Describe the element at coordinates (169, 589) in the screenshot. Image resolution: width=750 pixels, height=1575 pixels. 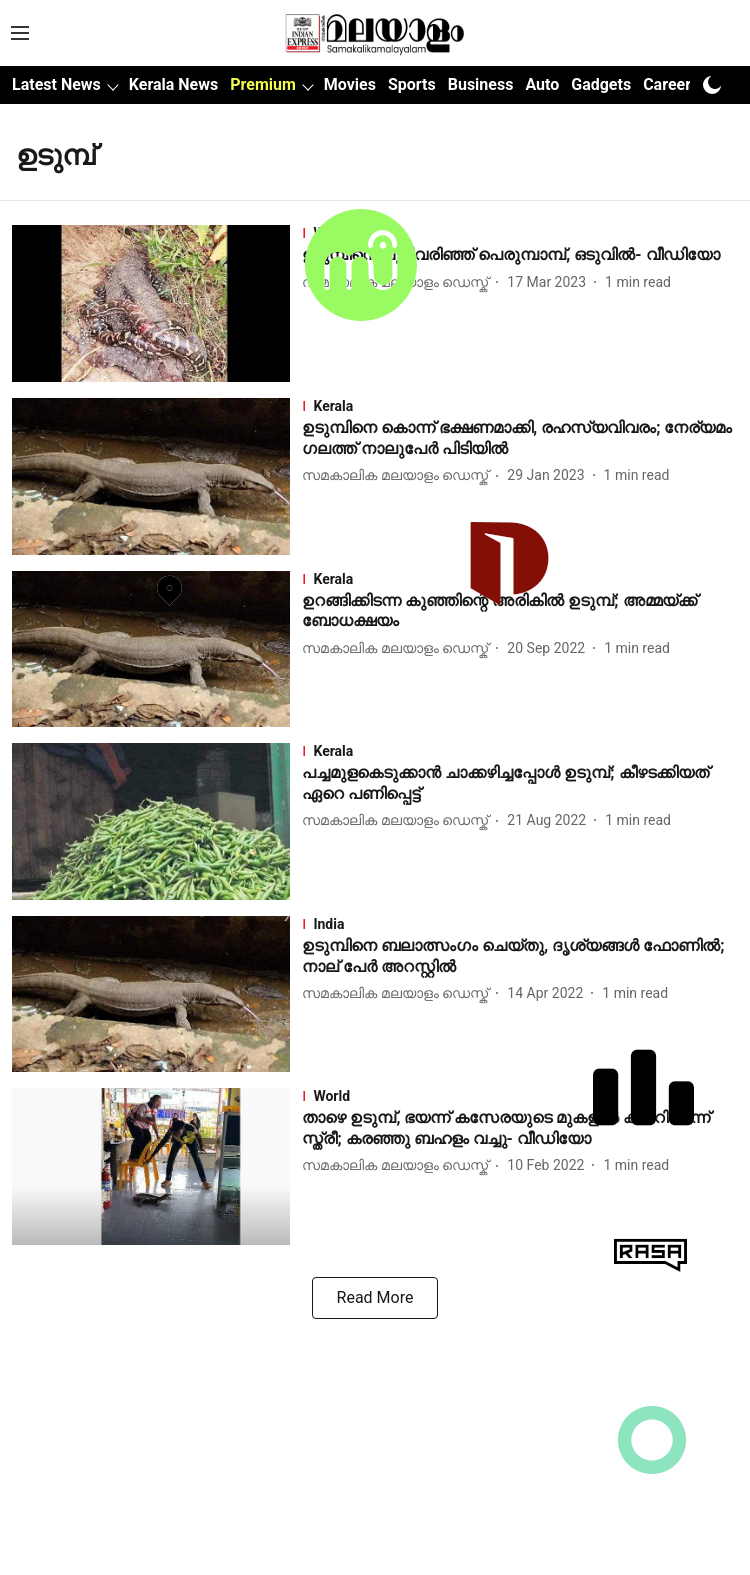
I see `view location on map` at that location.